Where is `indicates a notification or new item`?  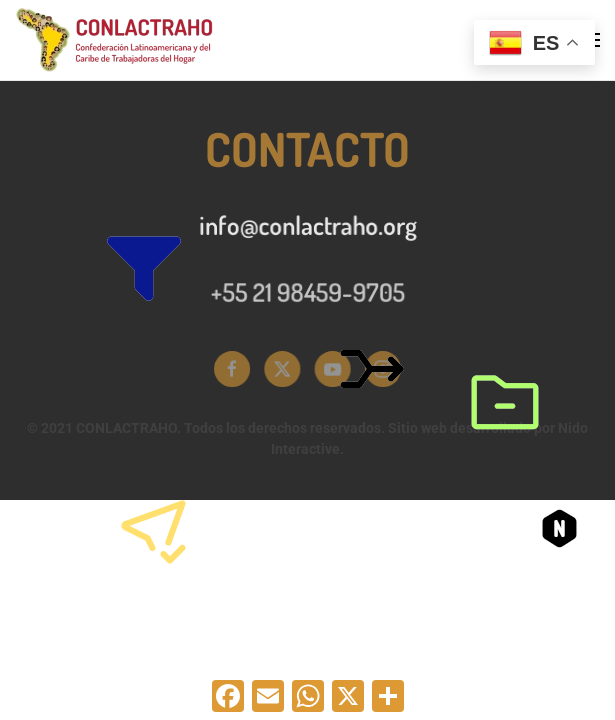
indicates a notification or new item is located at coordinates (559, 528).